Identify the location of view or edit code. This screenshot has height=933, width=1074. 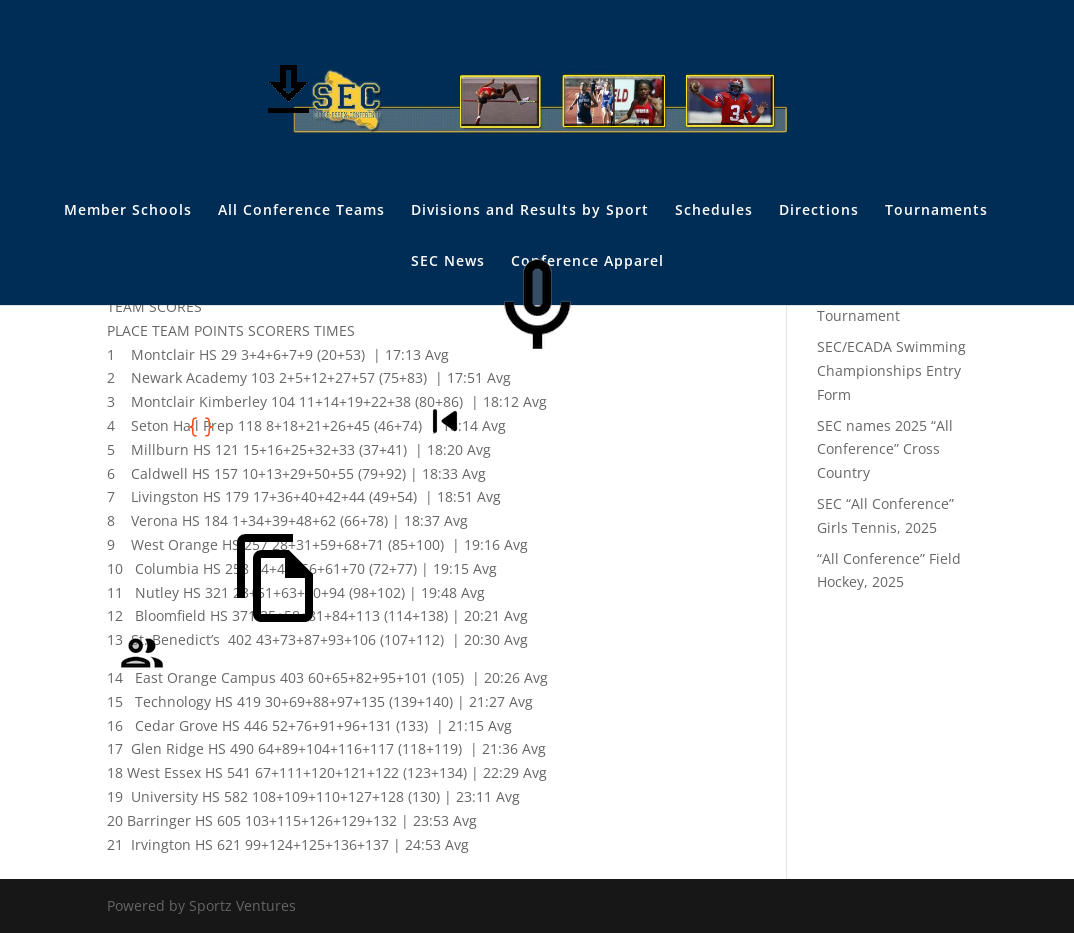
(201, 427).